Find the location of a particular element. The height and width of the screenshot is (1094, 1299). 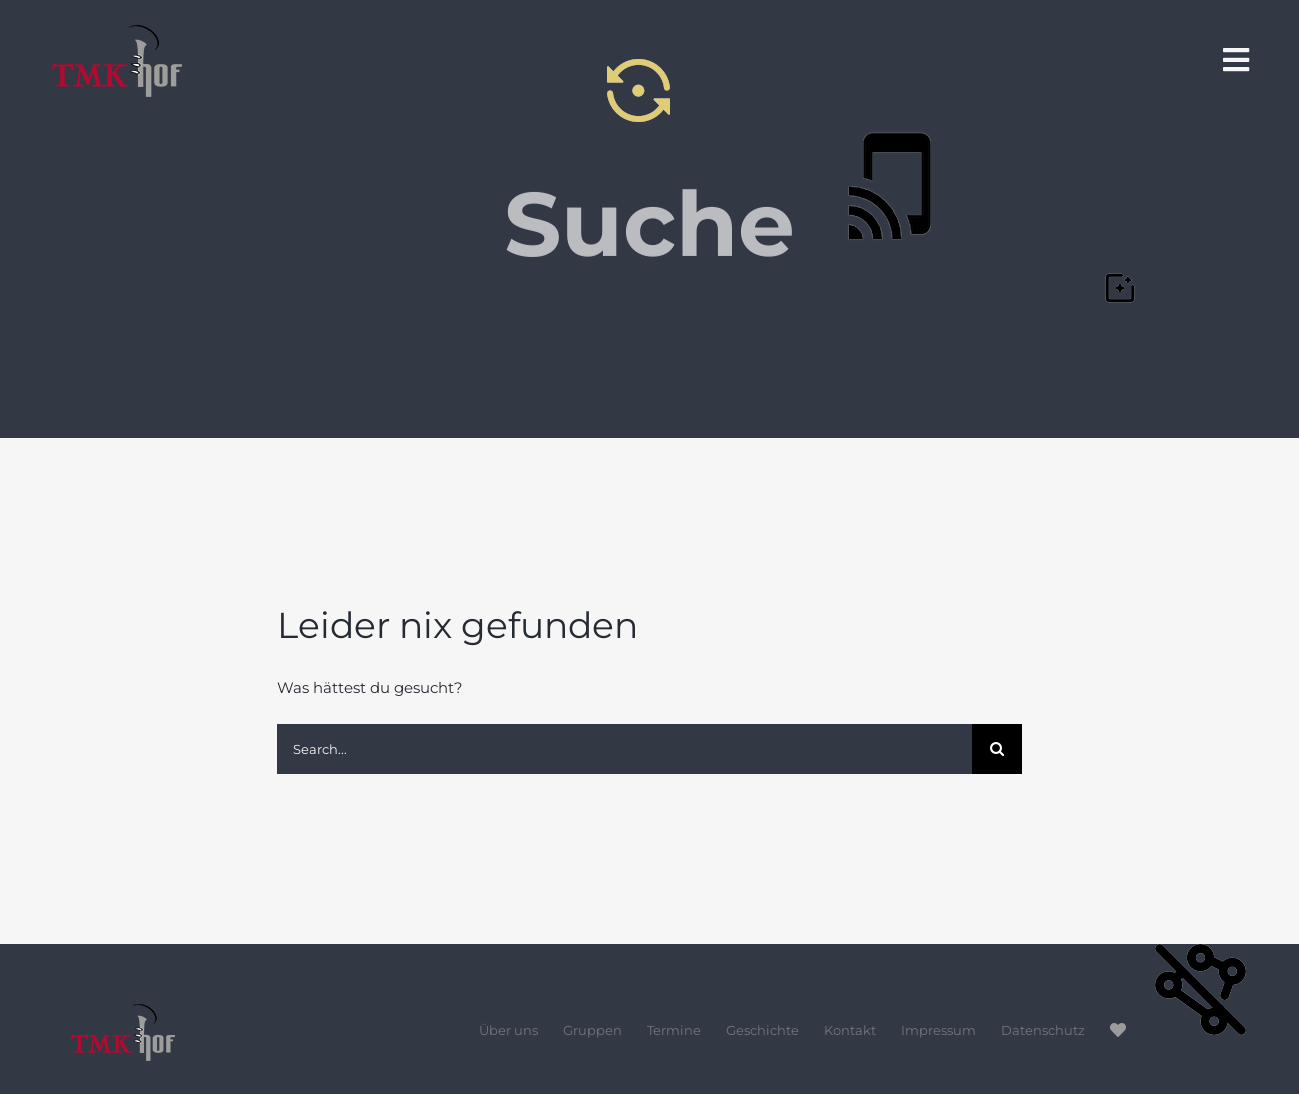

tap to connect to a nearby device is located at coordinates (897, 186).